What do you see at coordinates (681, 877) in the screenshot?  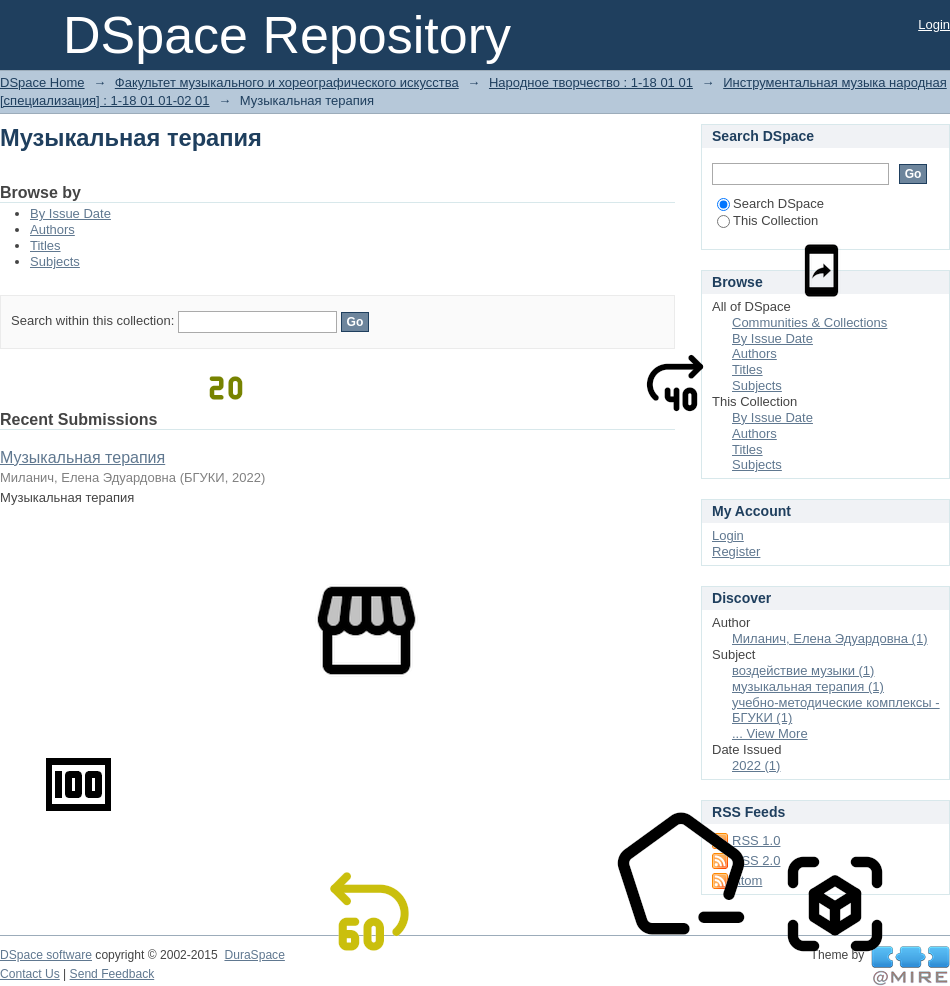 I see `remove a selected shape` at bounding box center [681, 877].